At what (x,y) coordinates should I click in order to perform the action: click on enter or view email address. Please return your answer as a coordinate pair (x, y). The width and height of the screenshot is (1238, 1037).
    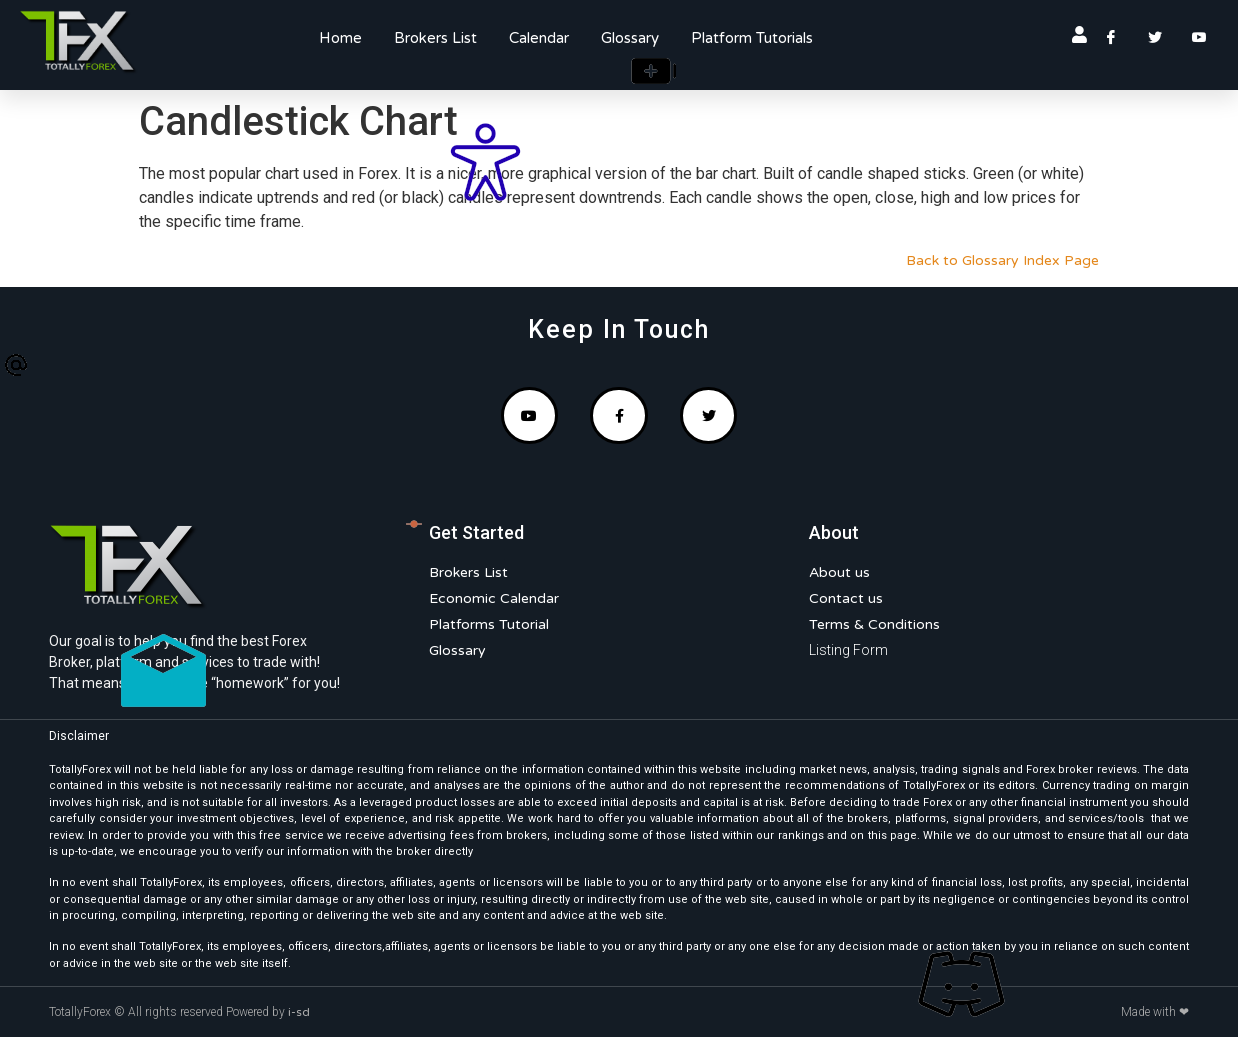
    Looking at the image, I should click on (16, 365).